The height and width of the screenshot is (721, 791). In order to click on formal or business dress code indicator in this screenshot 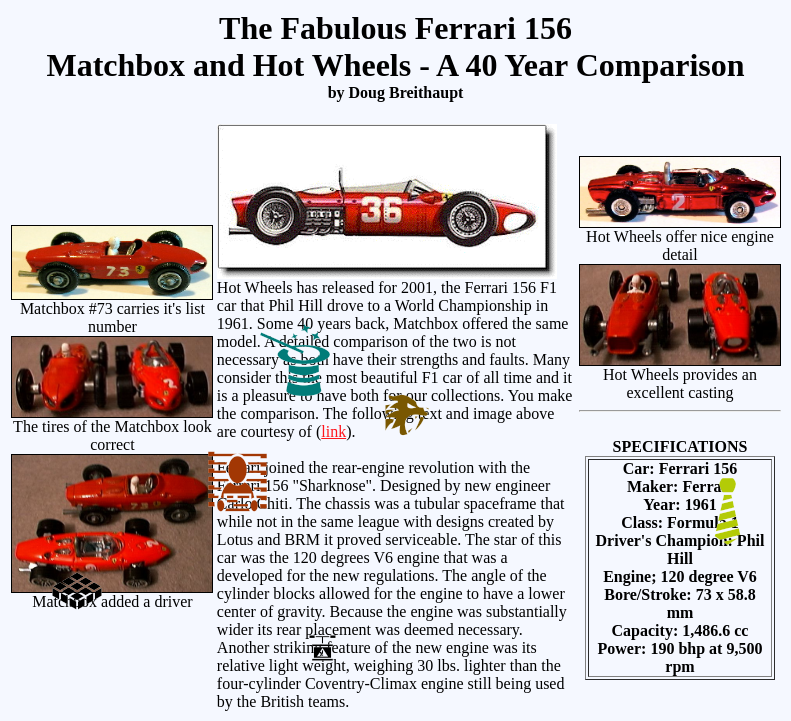, I will do `click(727, 511)`.